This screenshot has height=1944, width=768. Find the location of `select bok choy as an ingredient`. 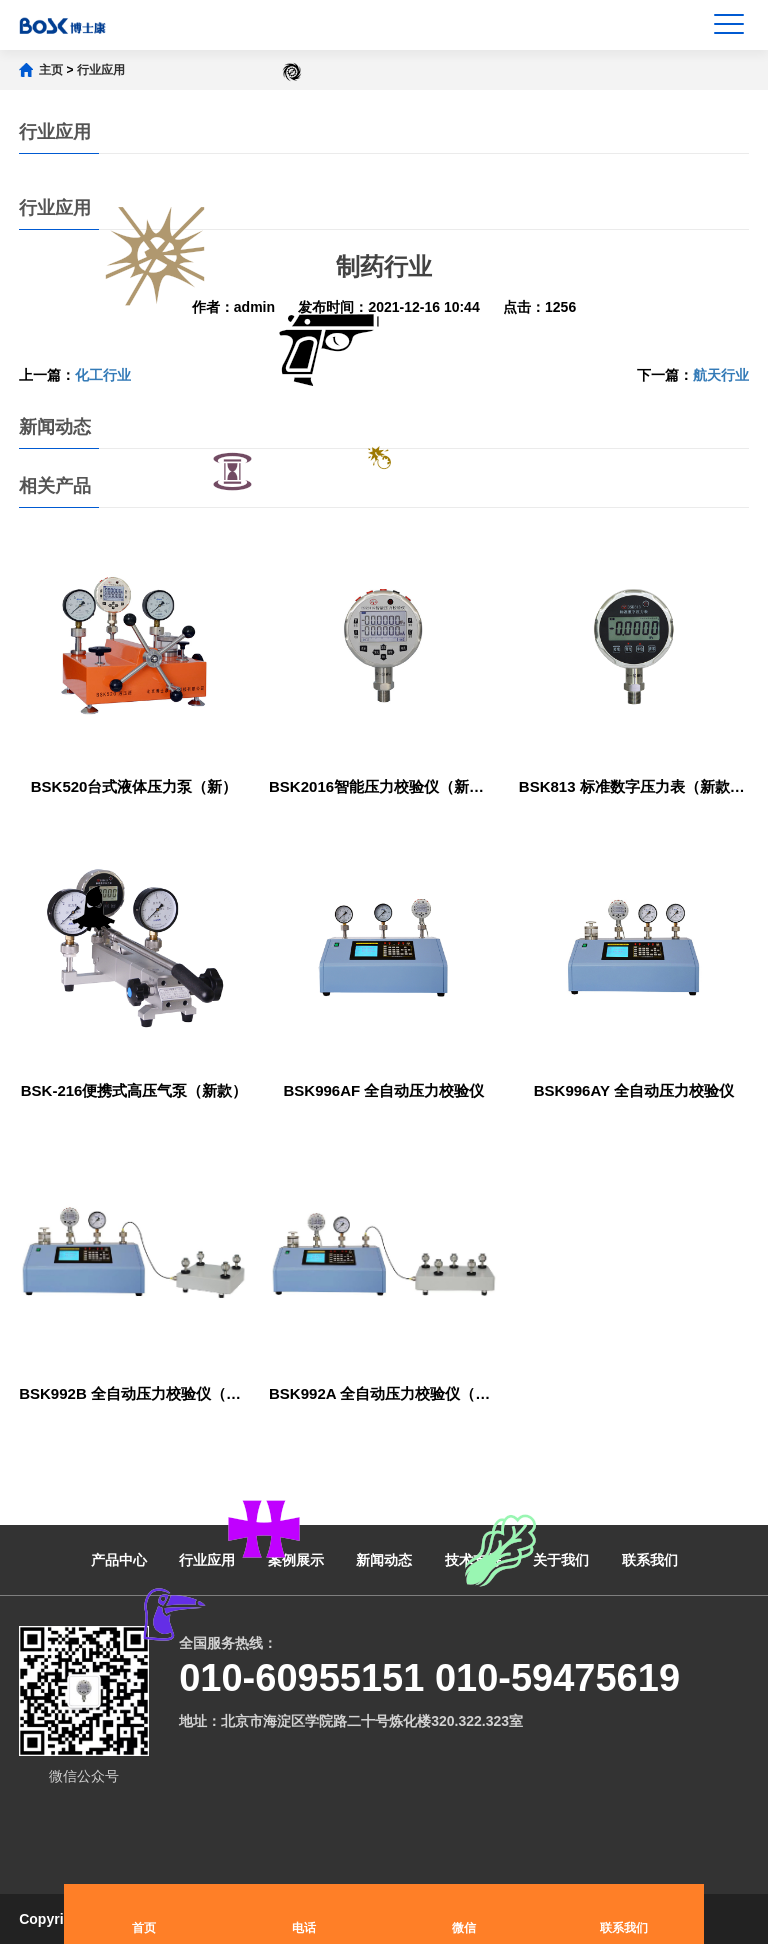

select bok choy as an ingredient is located at coordinates (500, 1550).